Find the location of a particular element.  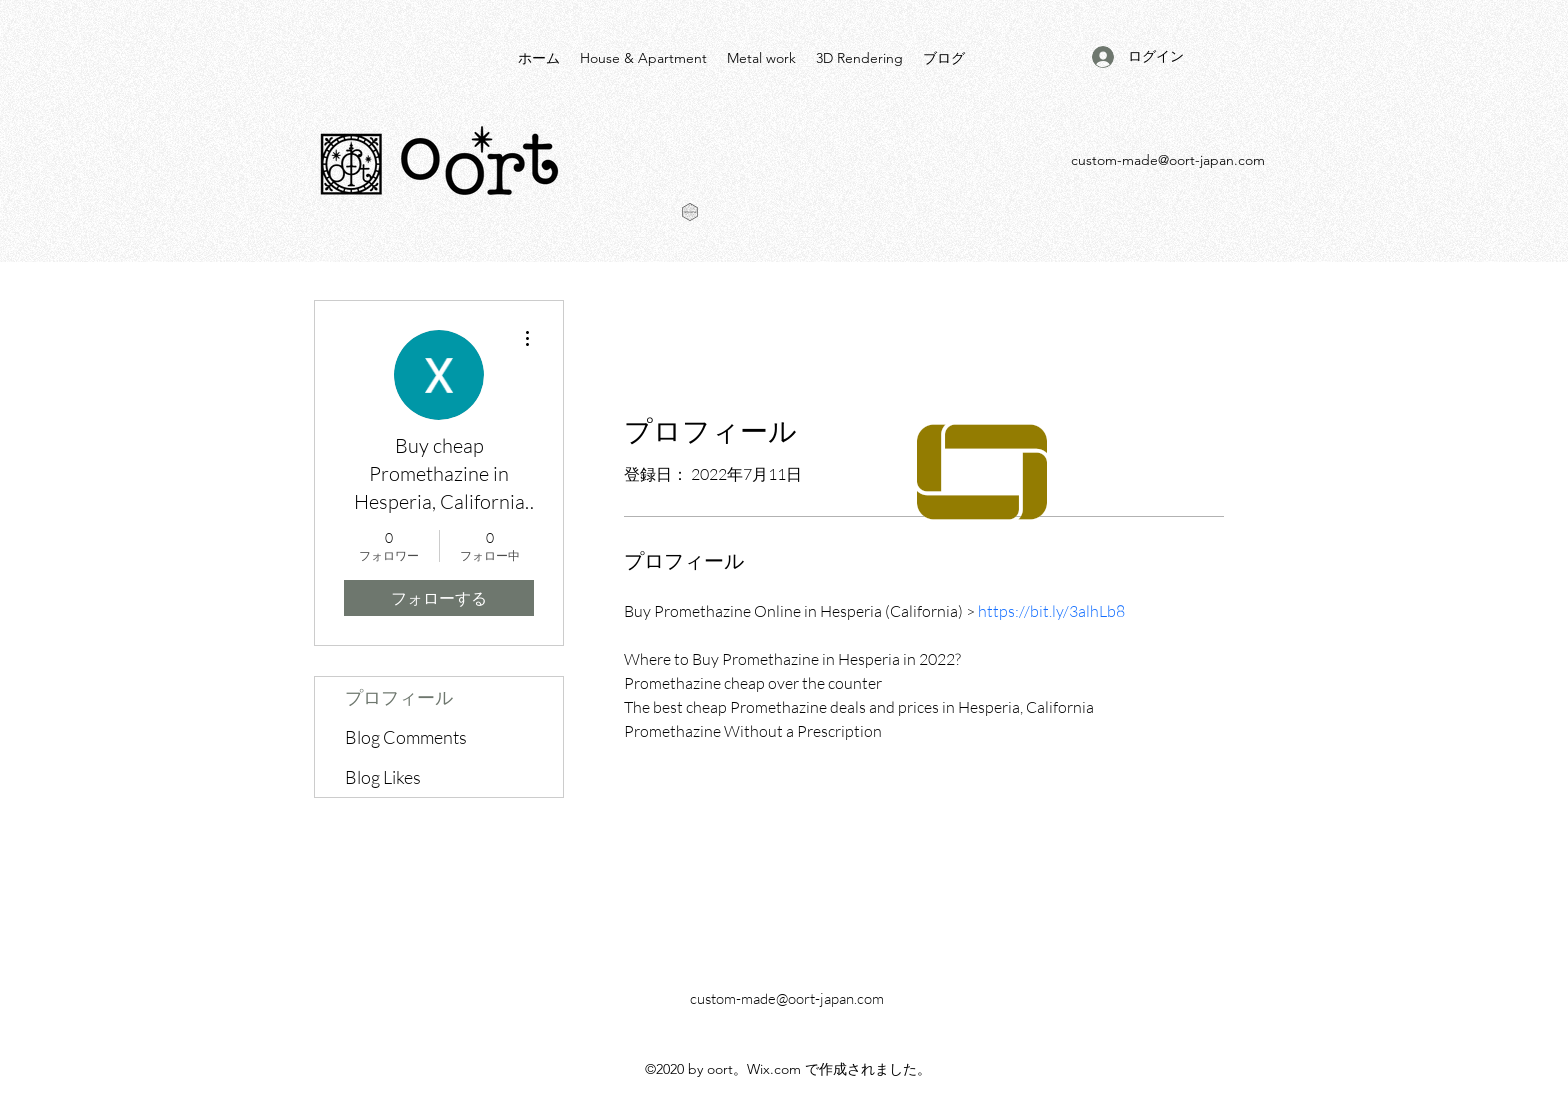

tidyverse logo - R data science package collection is located at coordinates (690, 212).